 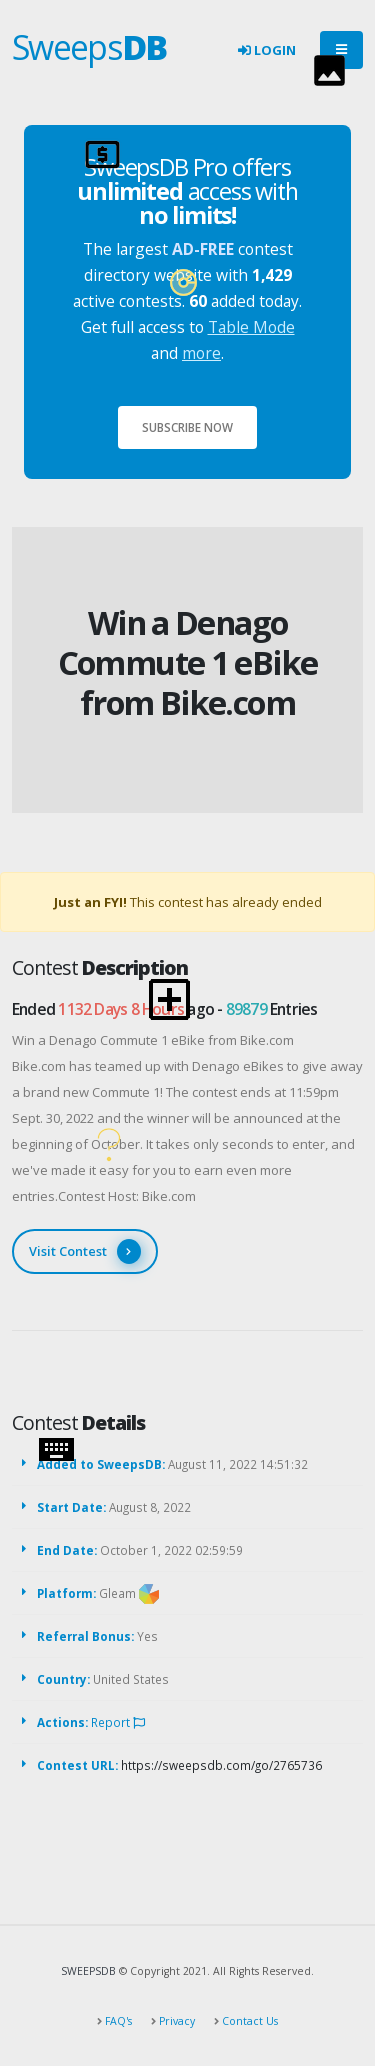 What do you see at coordinates (102, 154) in the screenshot?
I see `find nearby ATMs or cash machines` at bounding box center [102, 154].